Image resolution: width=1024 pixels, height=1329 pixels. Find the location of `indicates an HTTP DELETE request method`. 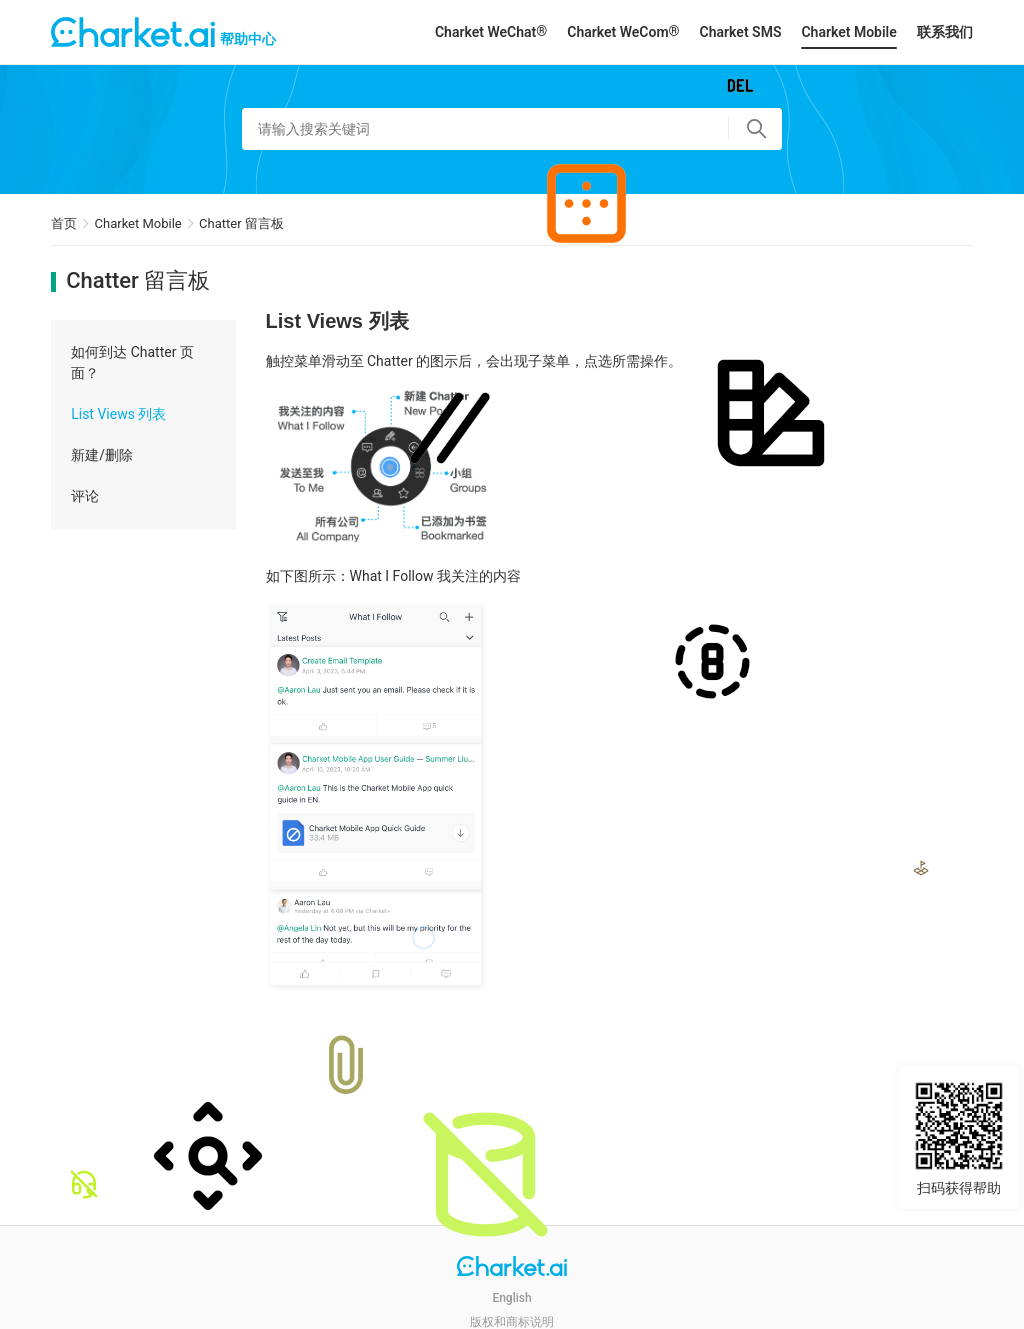

indicates an HTTP DELETE request method is located at coordinates (740, 85).